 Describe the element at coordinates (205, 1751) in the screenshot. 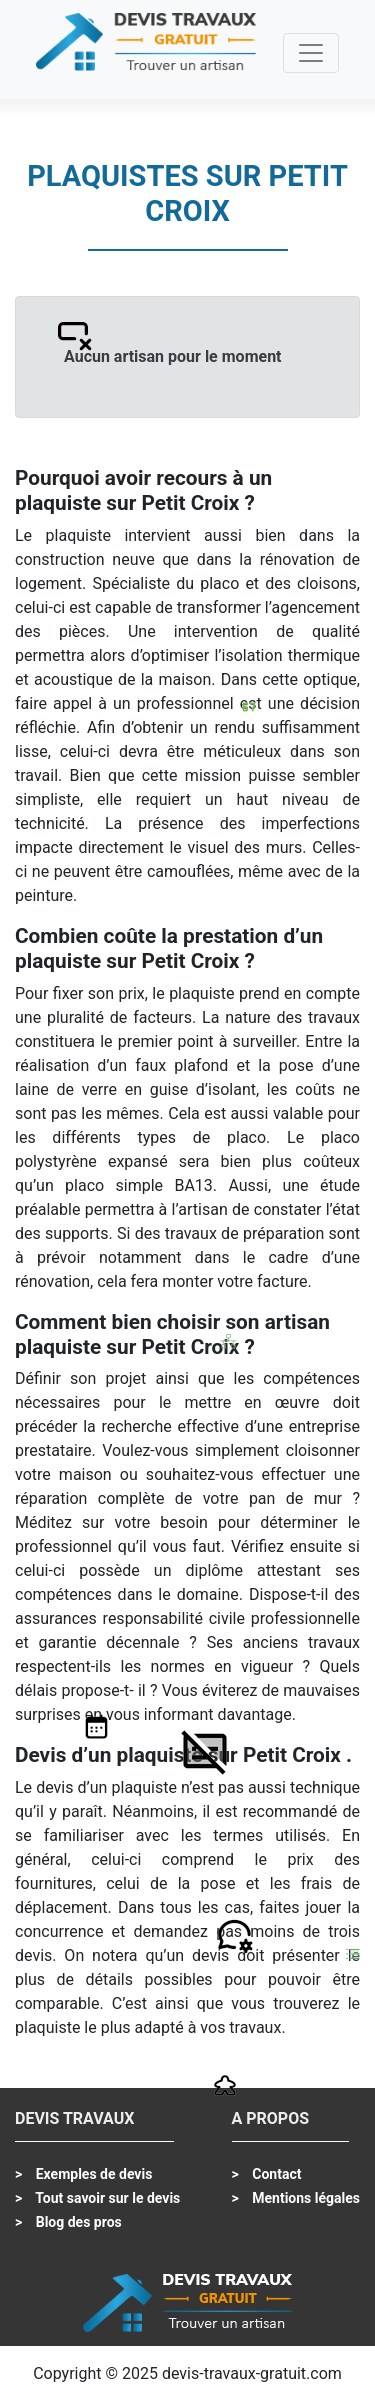

I see `turn off subtitles or closed captions` at that location.